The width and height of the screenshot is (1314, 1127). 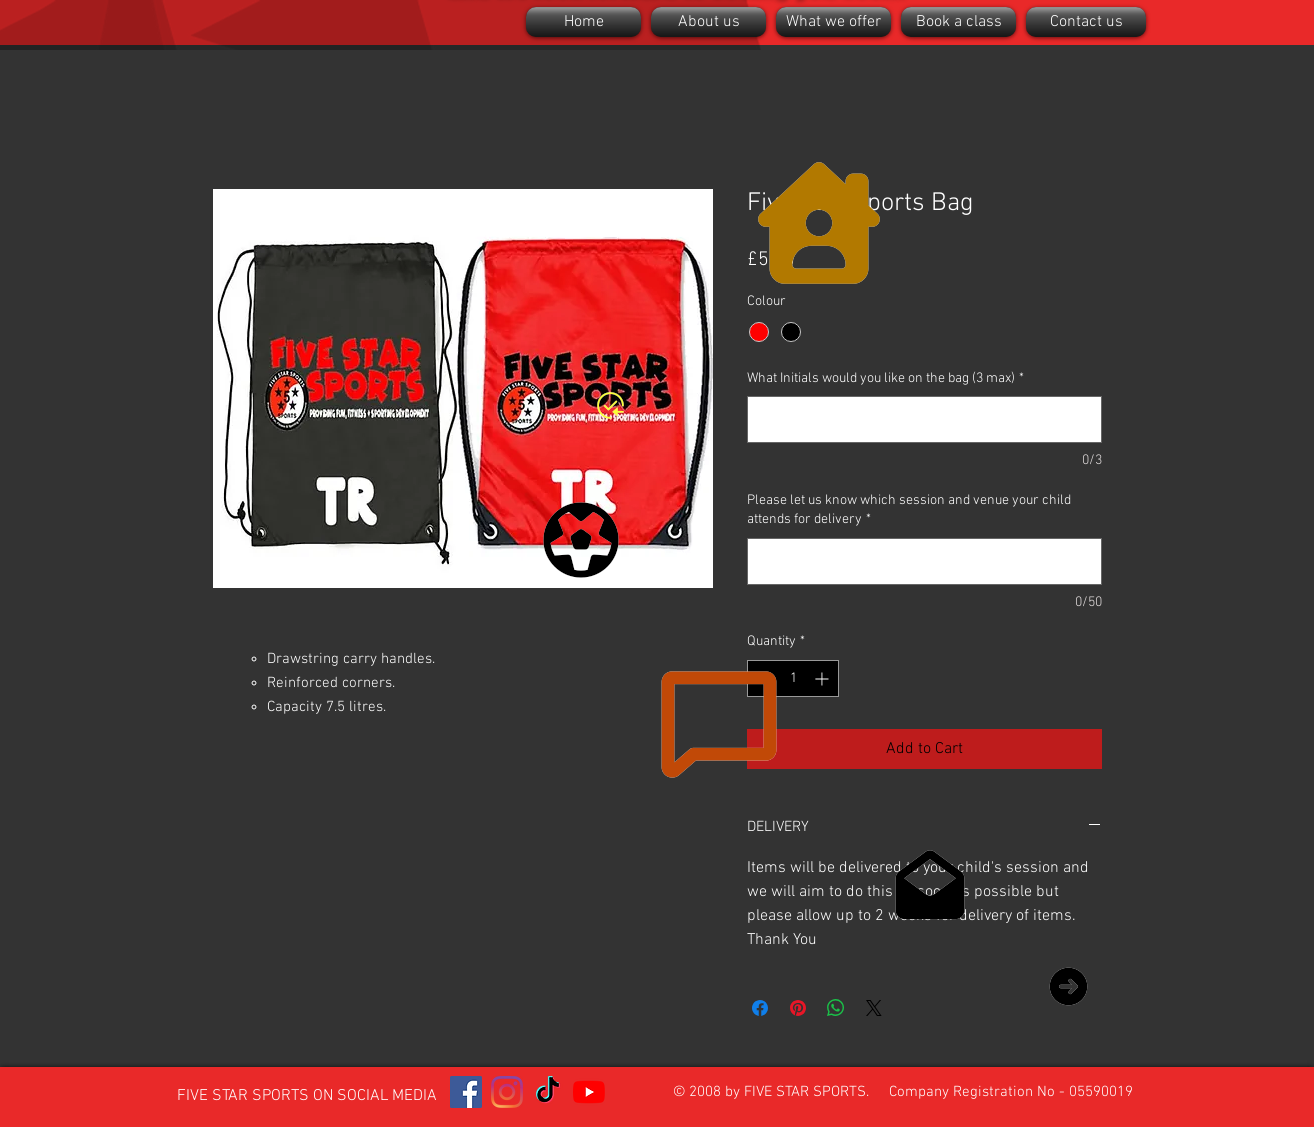 I want to click on view home or family account settings, so click(x=819, y=223).